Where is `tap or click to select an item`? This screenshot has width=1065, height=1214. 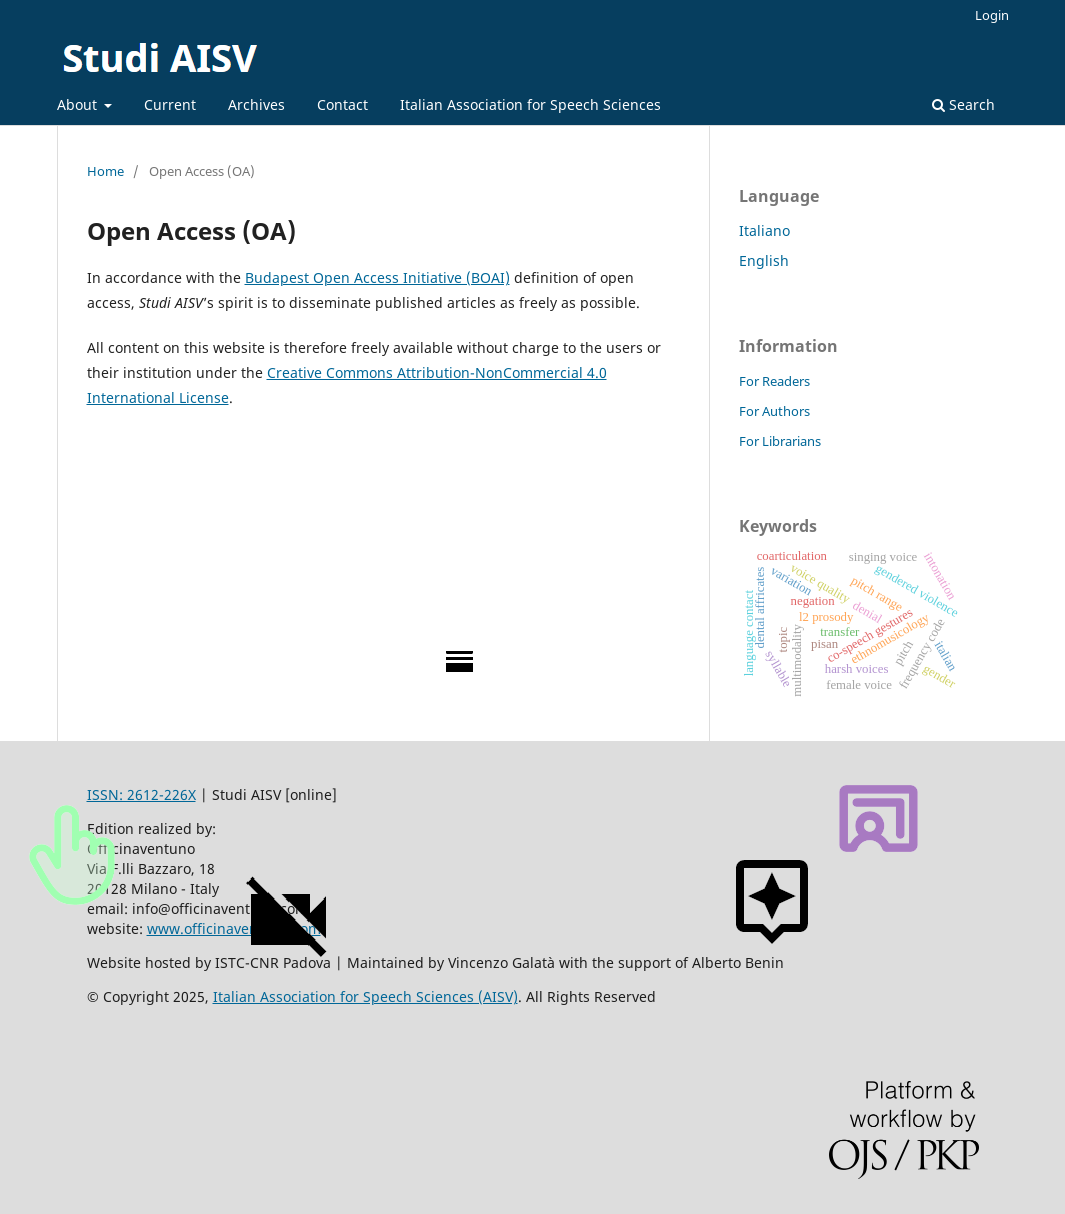
tap or click to select an item is located at coordinates (72, 855).